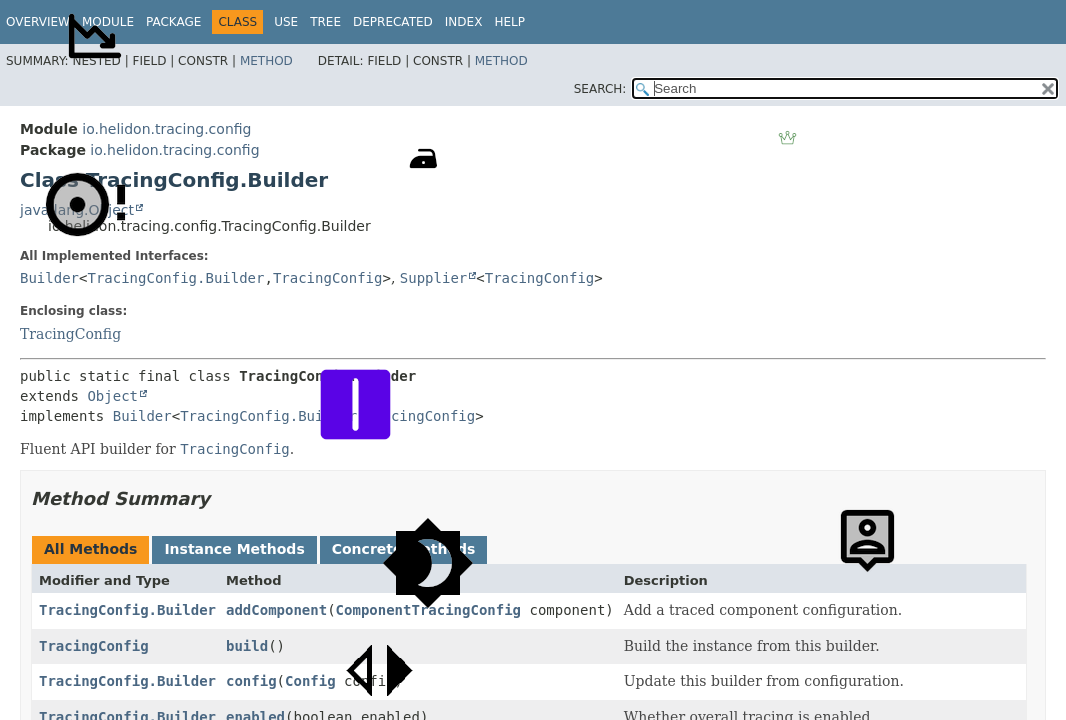 The image size is (1066, 720). What do you see at coordinates (355, 404) in the screenshot?
I see `vertical divider or separator element` at bounding box center [355, 404].